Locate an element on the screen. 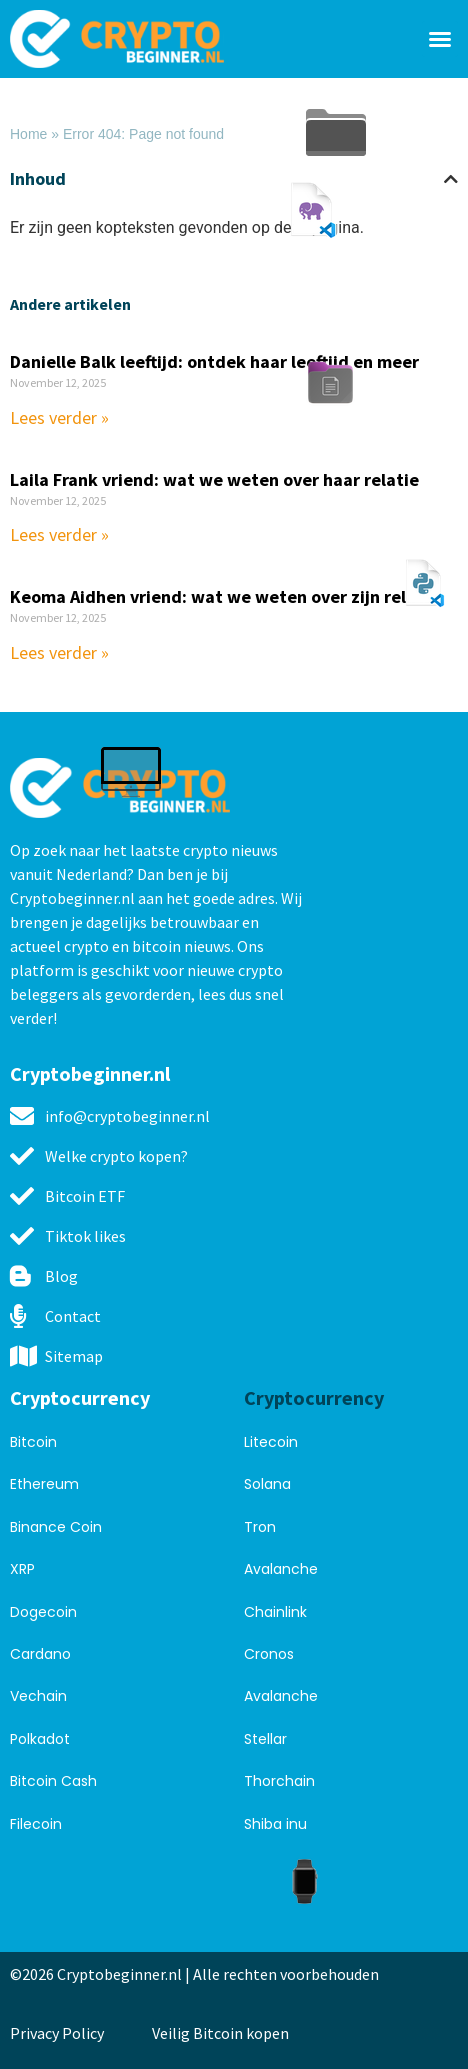  navigate to your iMac in the sidebar is located at coordinates (131, 773).